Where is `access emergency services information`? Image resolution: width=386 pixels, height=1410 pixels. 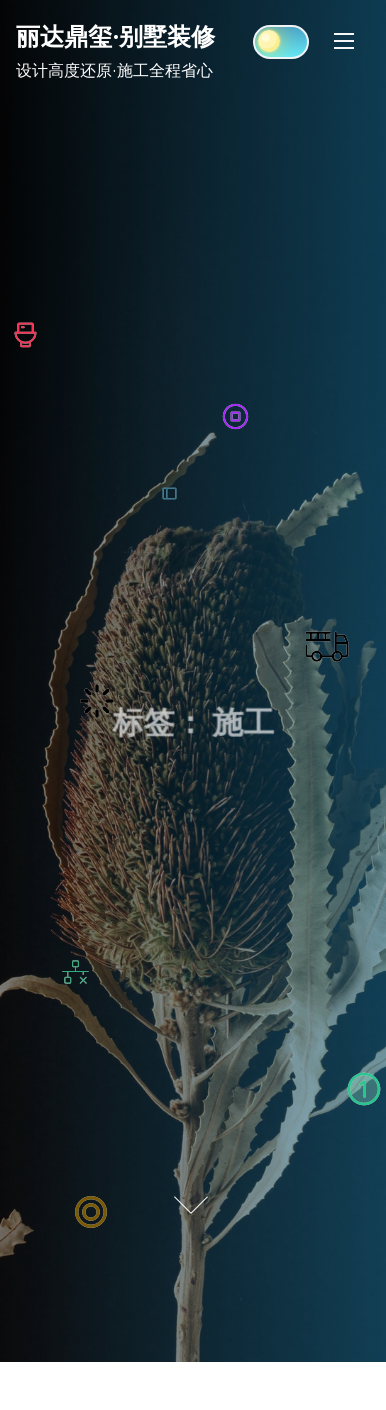 access emergency services information is located at coordinates (325, 644).